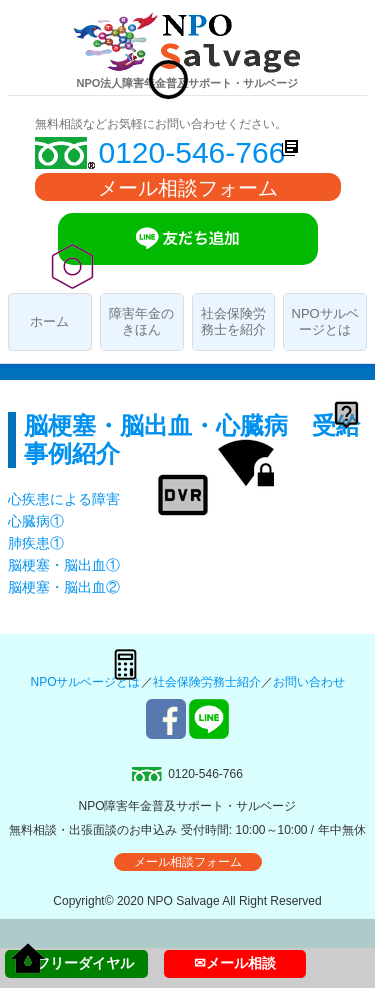  I want to click on connect to a password-protected wifi network, so click(246, 463).